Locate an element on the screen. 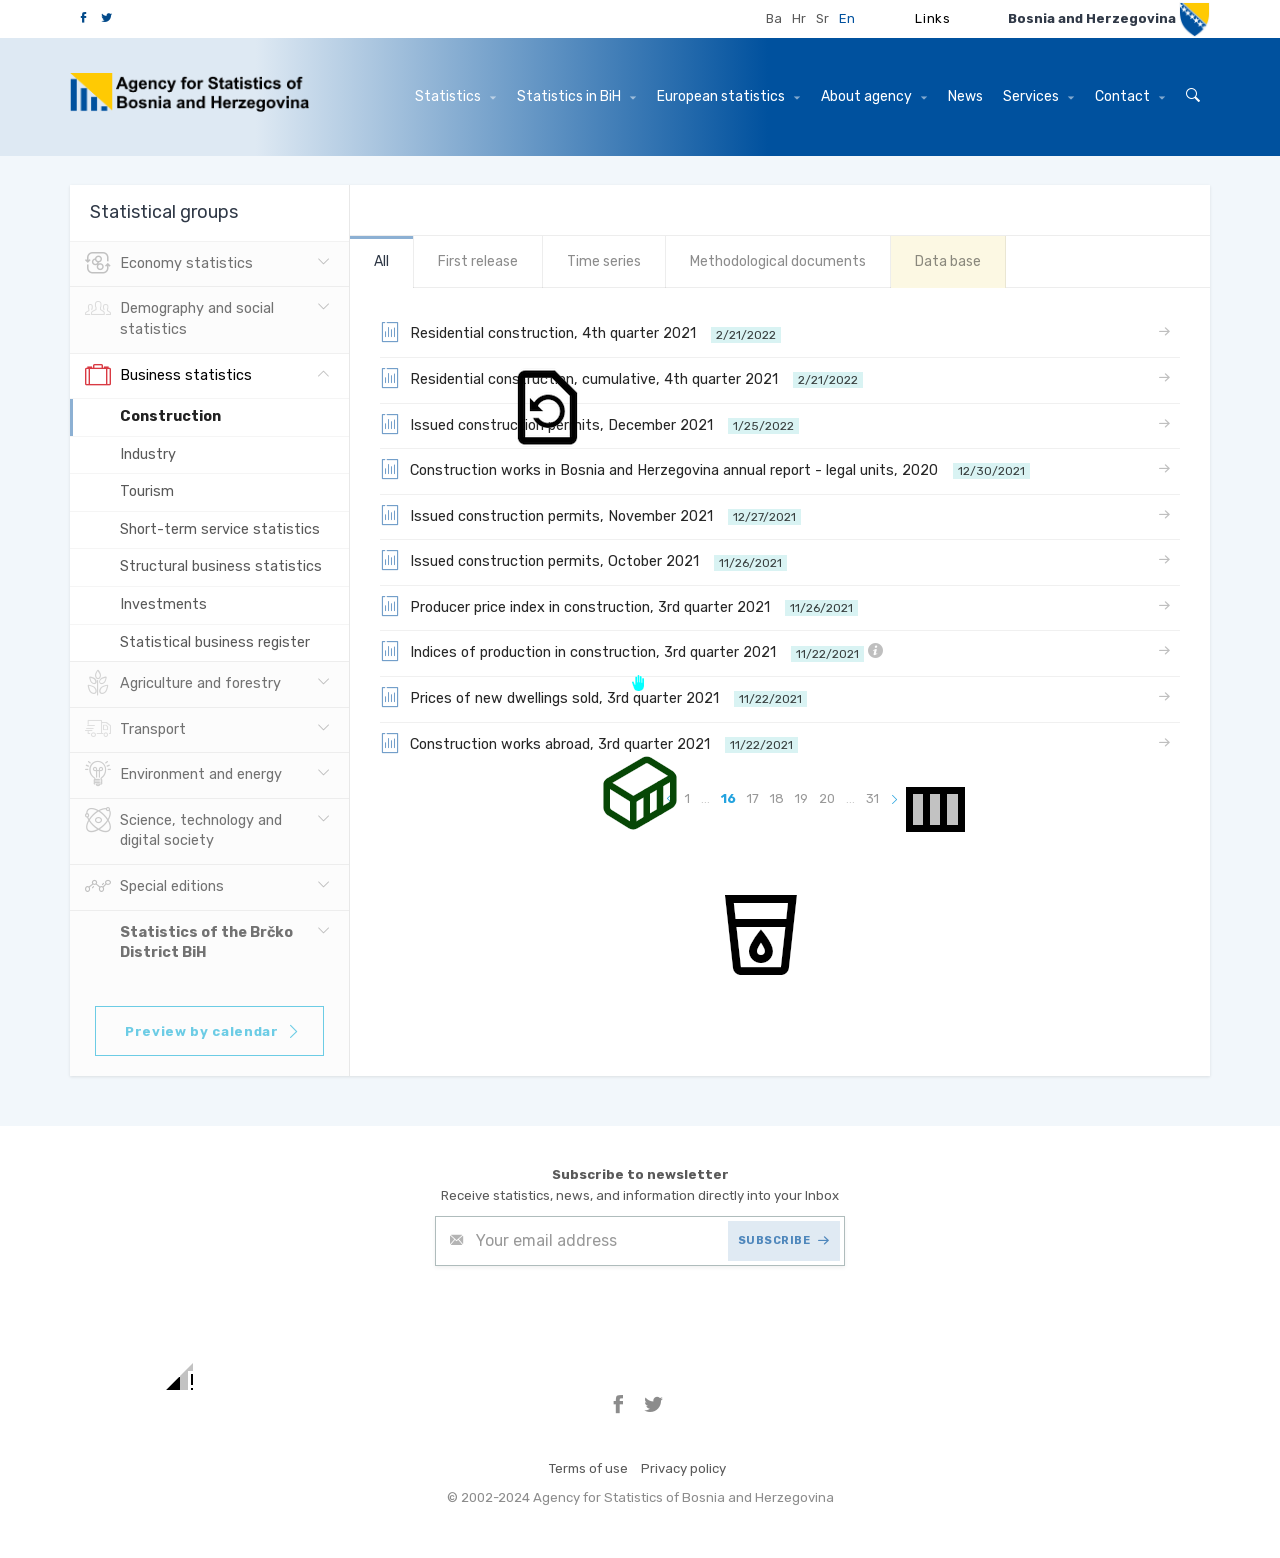  stop or halt an action is located at coordinates (638, 683).